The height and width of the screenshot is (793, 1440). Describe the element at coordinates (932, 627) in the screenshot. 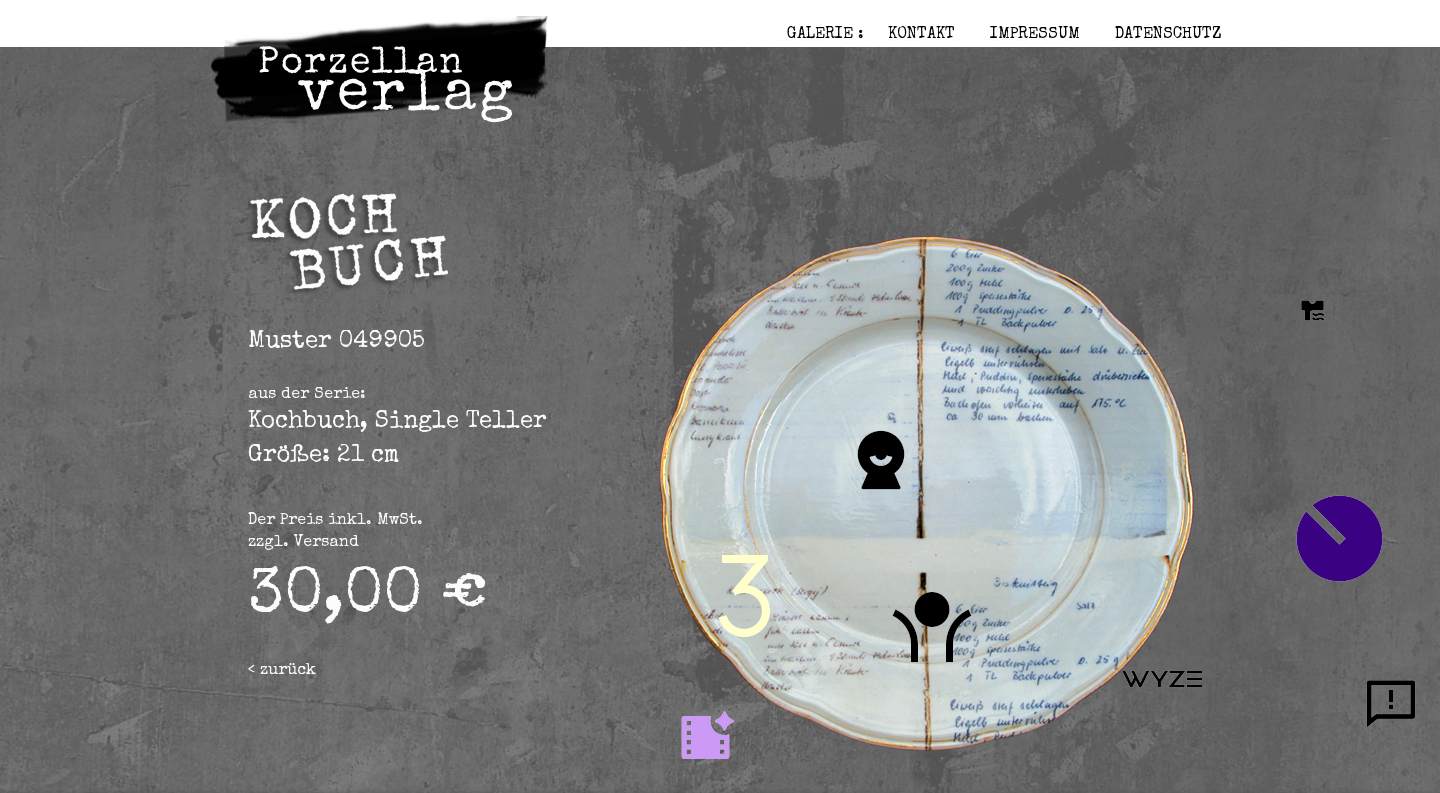

I see `indicates a welcoming or friendly user state` at that location.